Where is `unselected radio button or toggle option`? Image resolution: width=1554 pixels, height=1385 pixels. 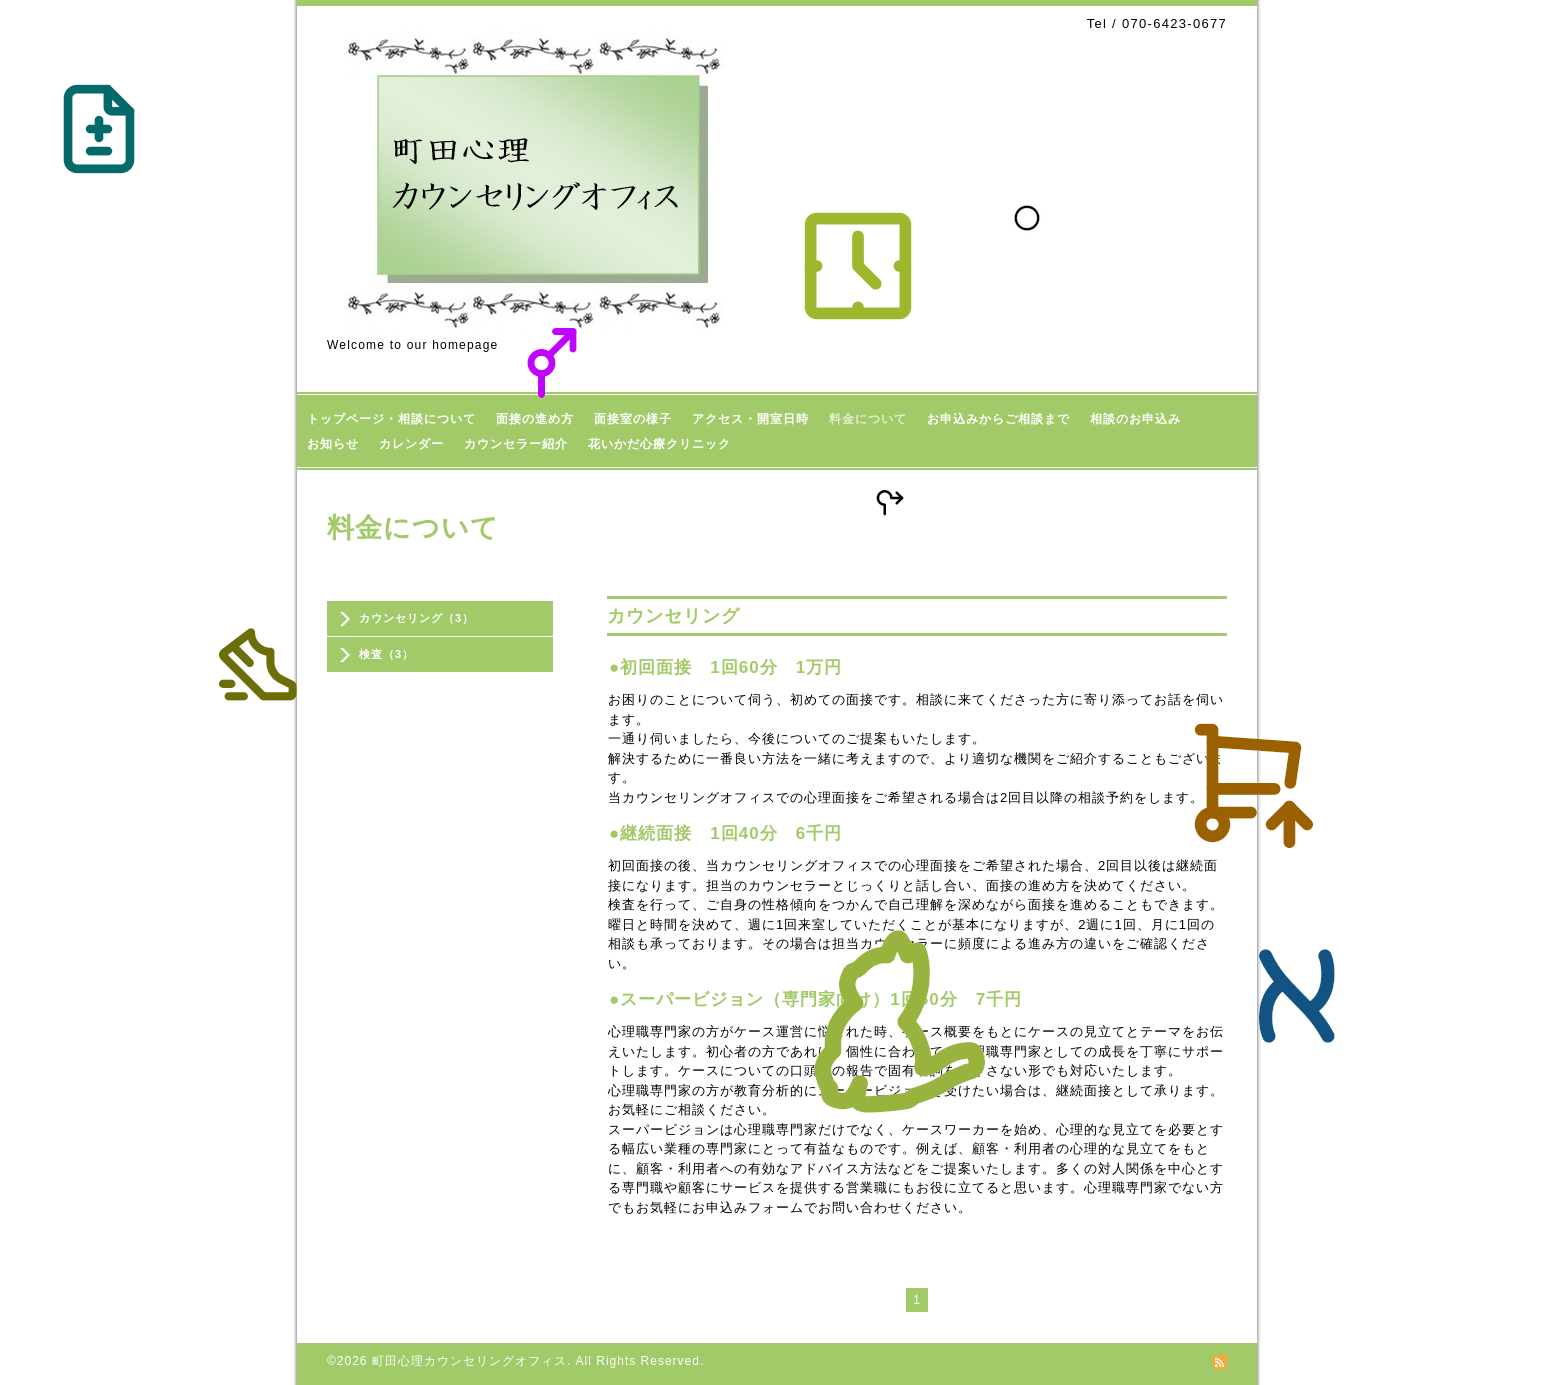 unselected radio button or toggle option is located at coordinates (1027, 218).